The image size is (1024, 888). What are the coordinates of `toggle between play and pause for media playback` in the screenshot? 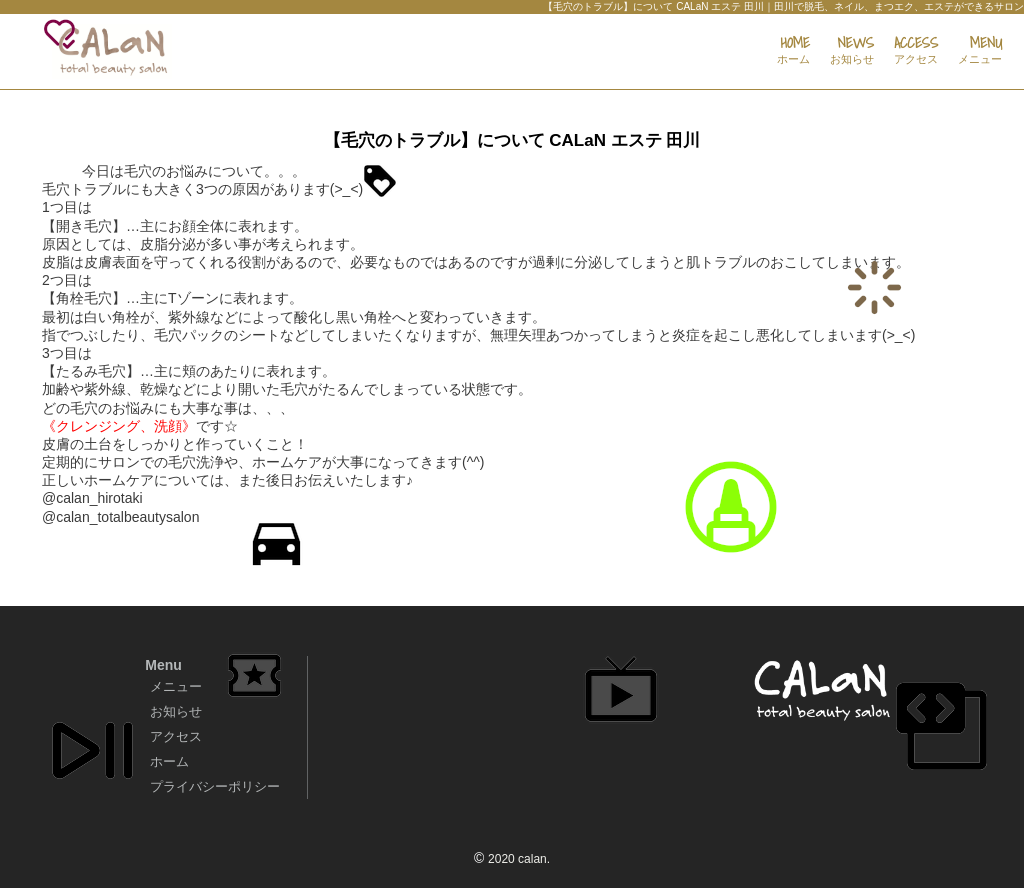 It's located at (92, 750).